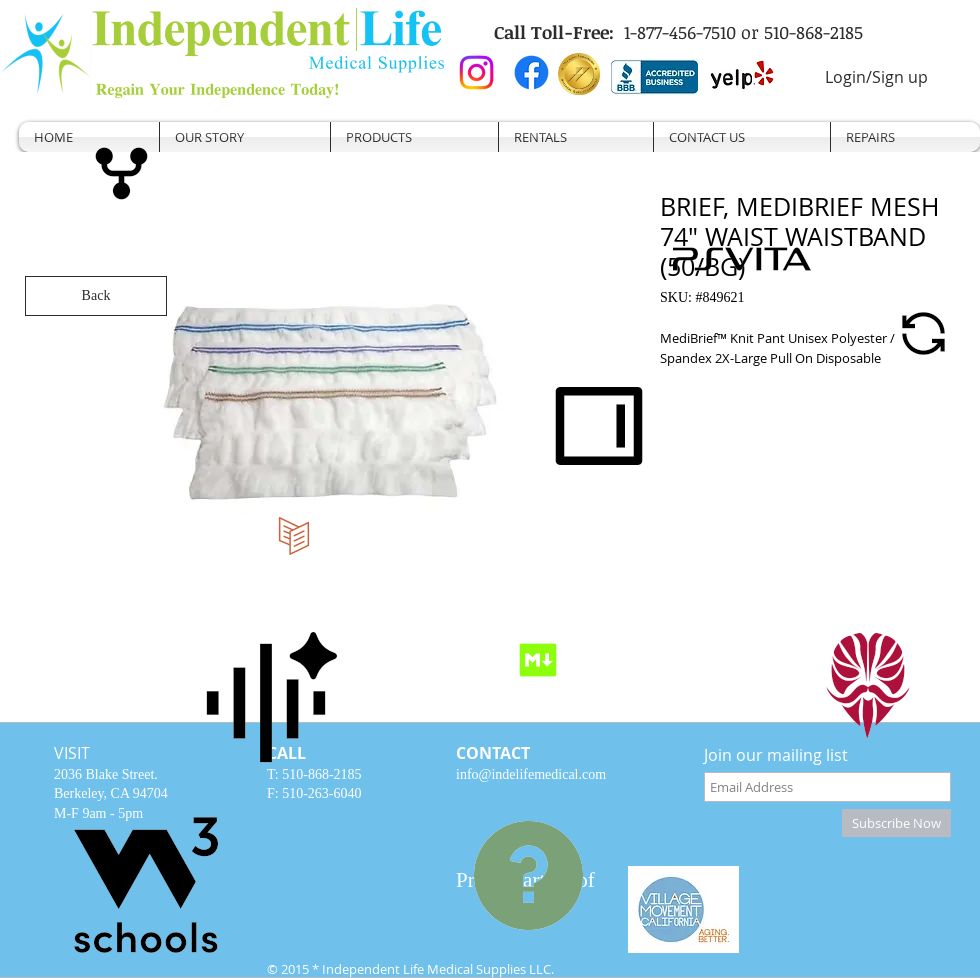 The image size is (980, 978). What do you see at coordinates (266, 703) in the screenshot?
I see `activate AI voice assistant` at bounding box center [266, 703].